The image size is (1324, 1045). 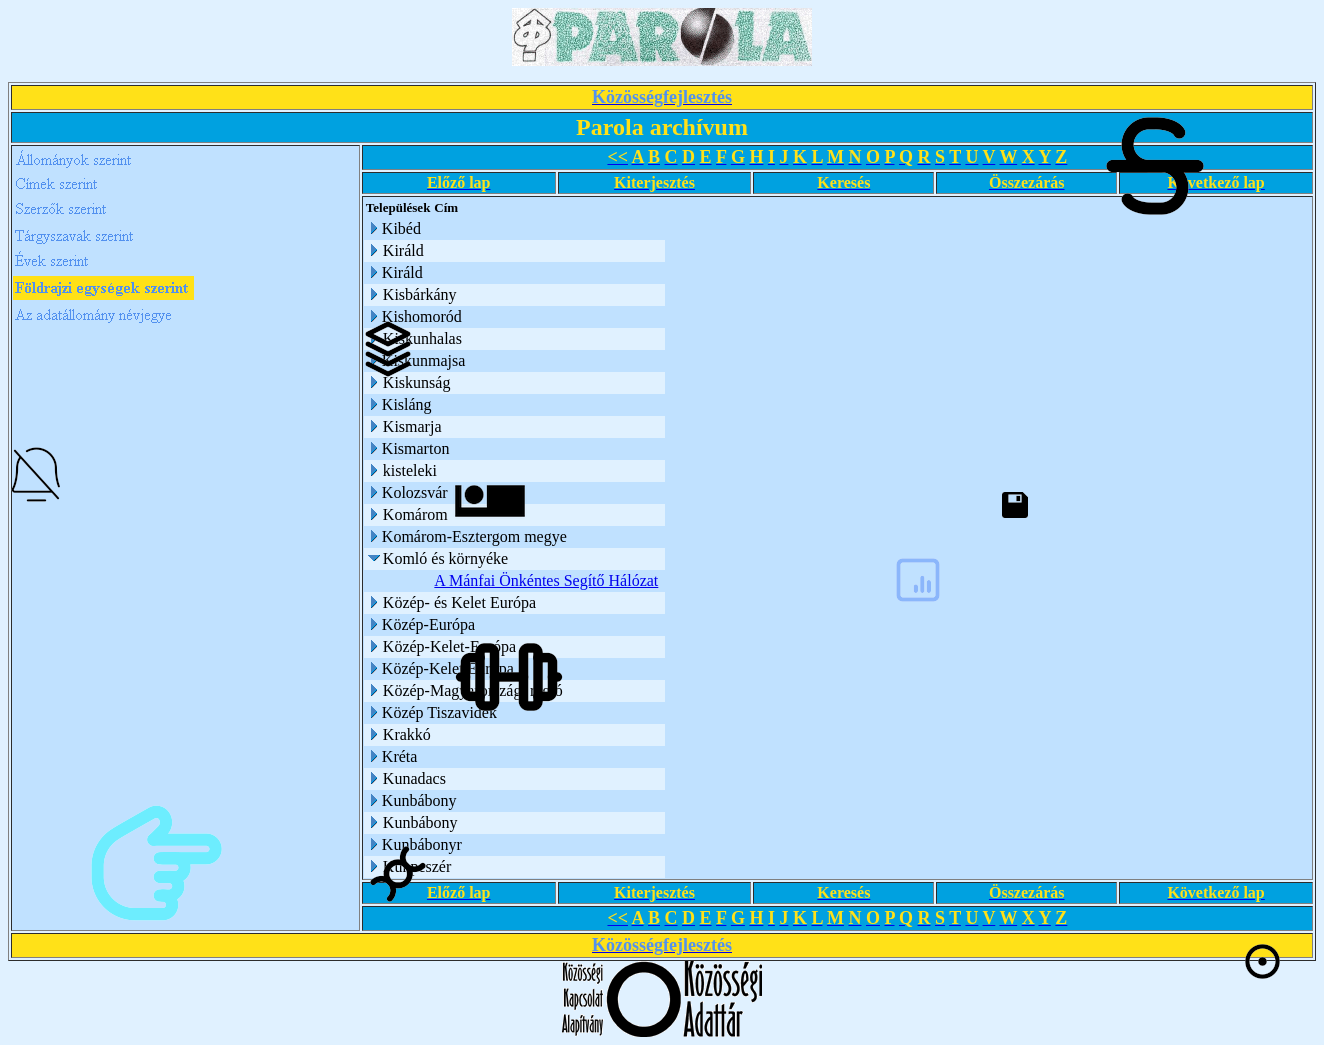 What do you see at coordinates (388, 349) in the screenshot?
I see `view layers or stacked items` at bounding box center [388, 349].